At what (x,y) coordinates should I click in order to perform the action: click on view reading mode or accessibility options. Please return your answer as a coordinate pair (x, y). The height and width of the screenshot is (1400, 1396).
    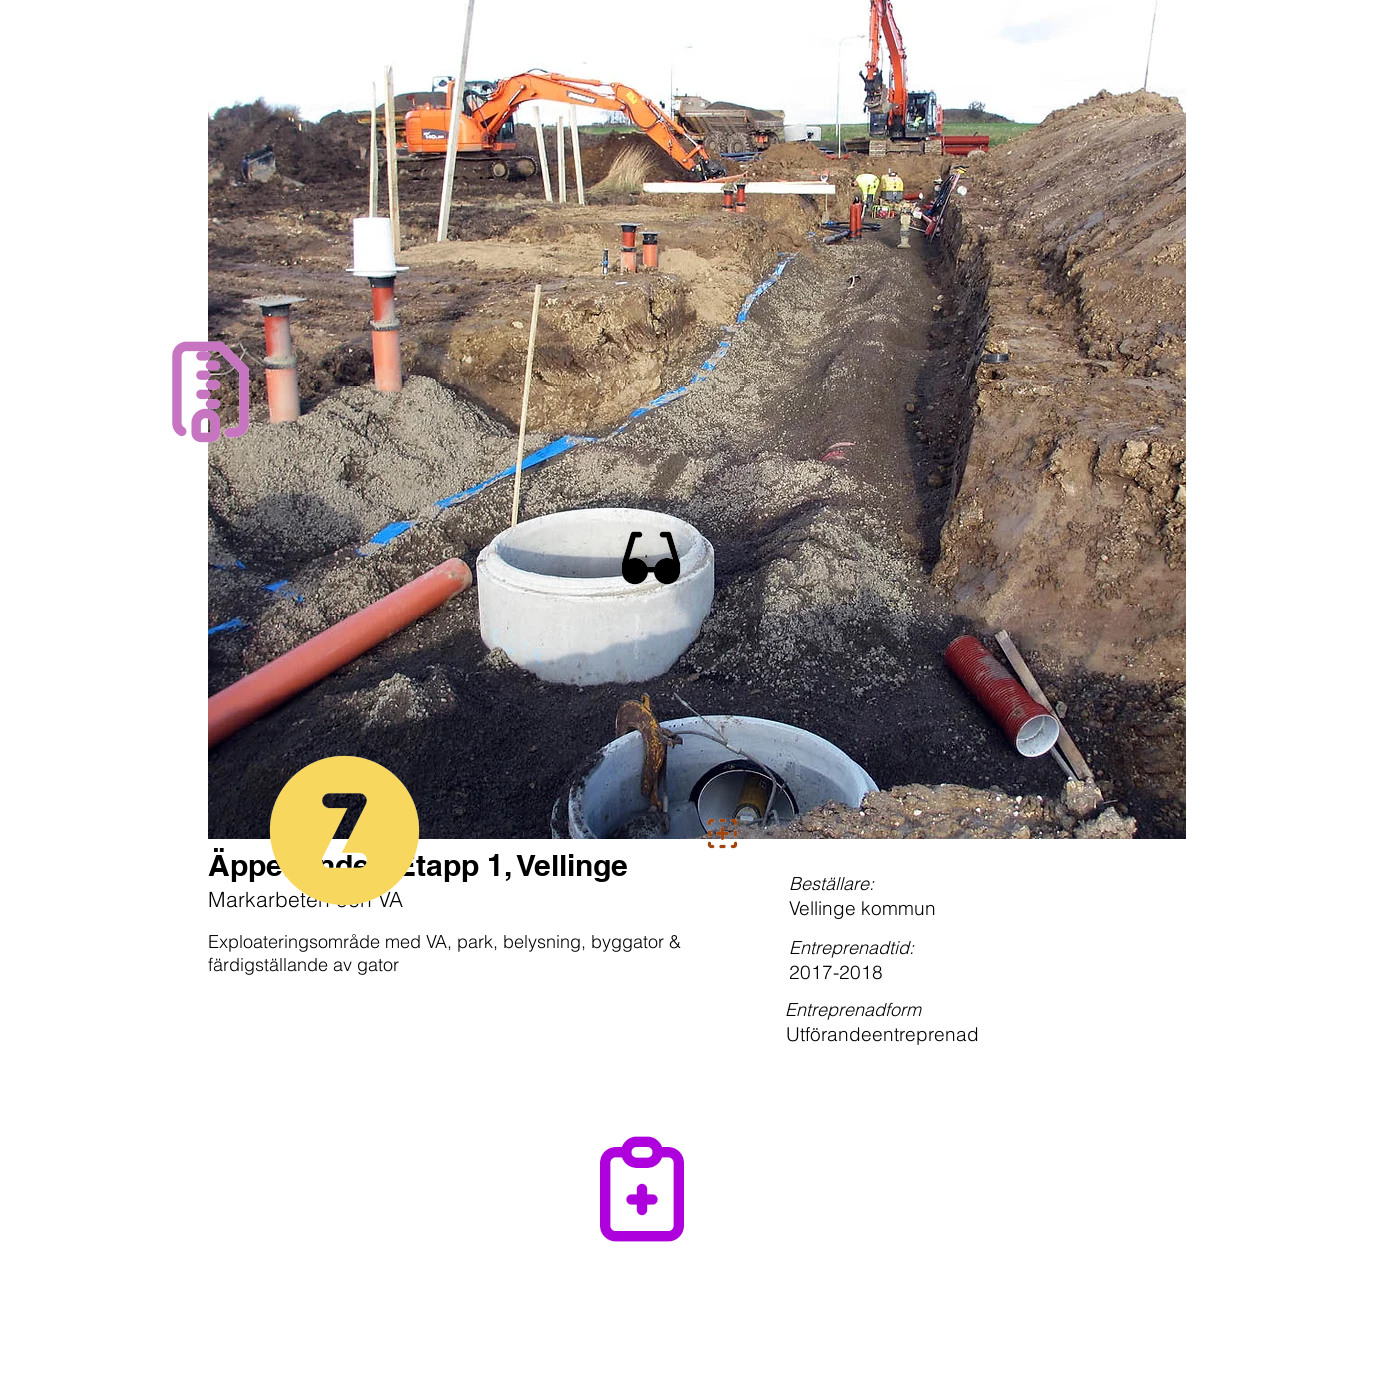
    Looking at the image, I should click on (651, 558).